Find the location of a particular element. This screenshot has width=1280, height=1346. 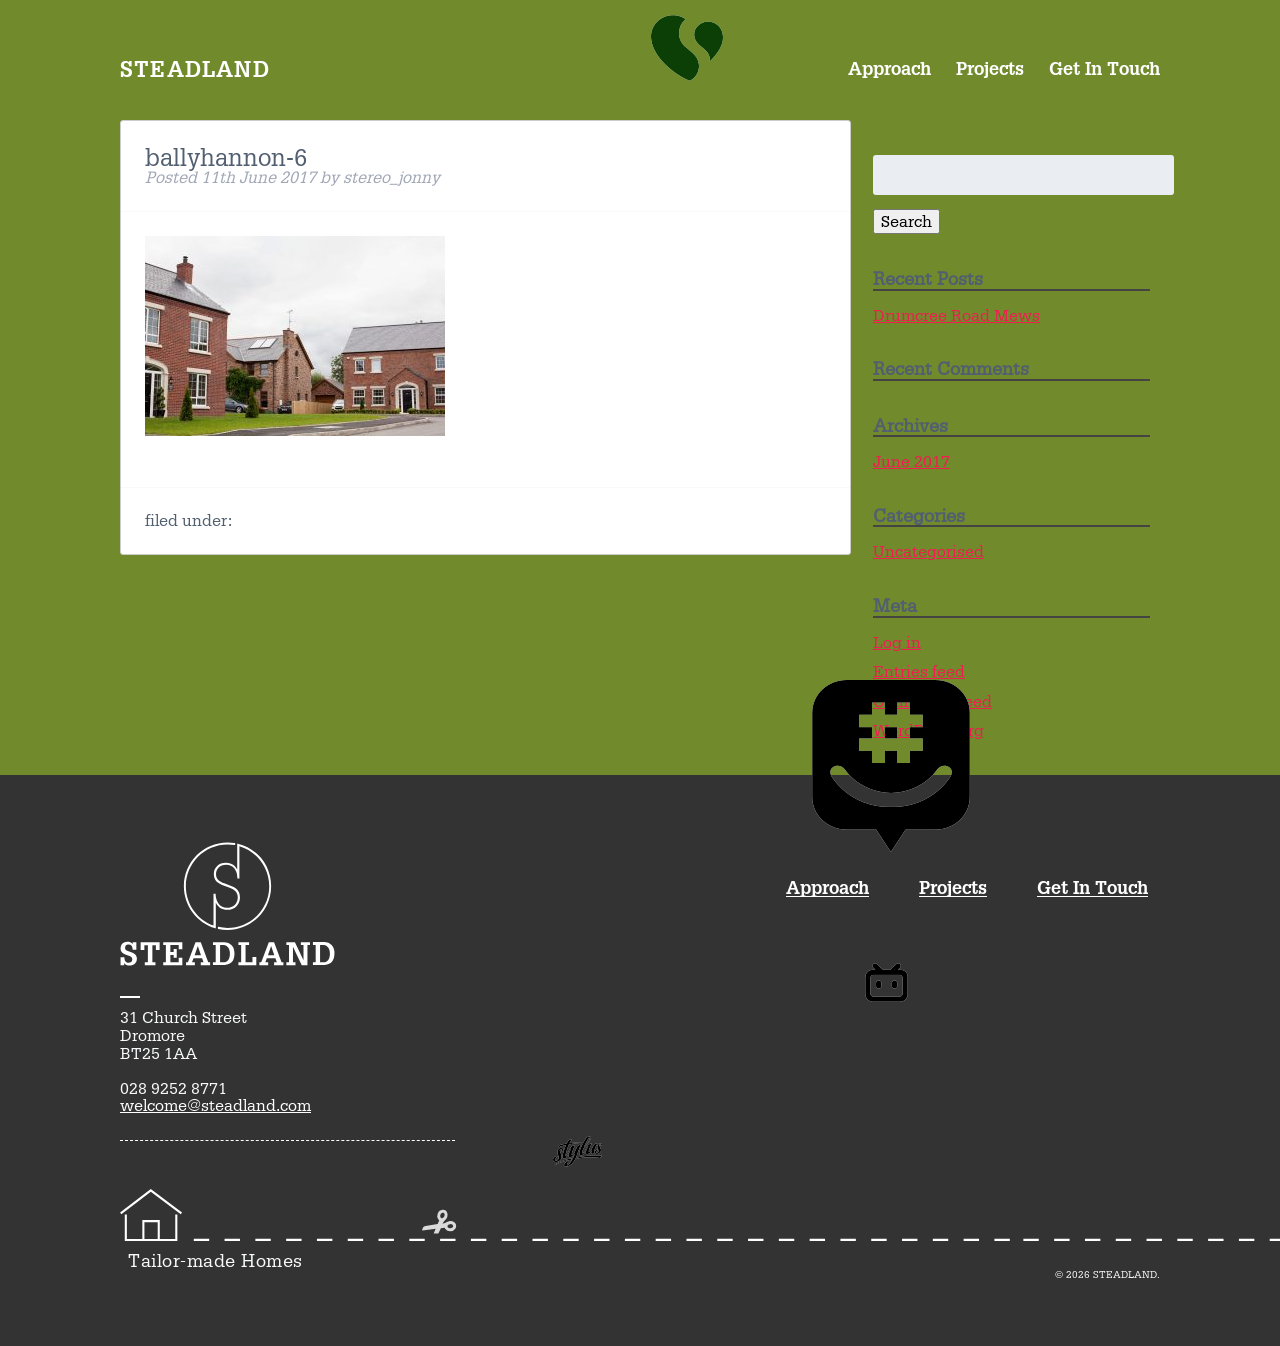

open bilibili app is located at coordinates (886, 984).